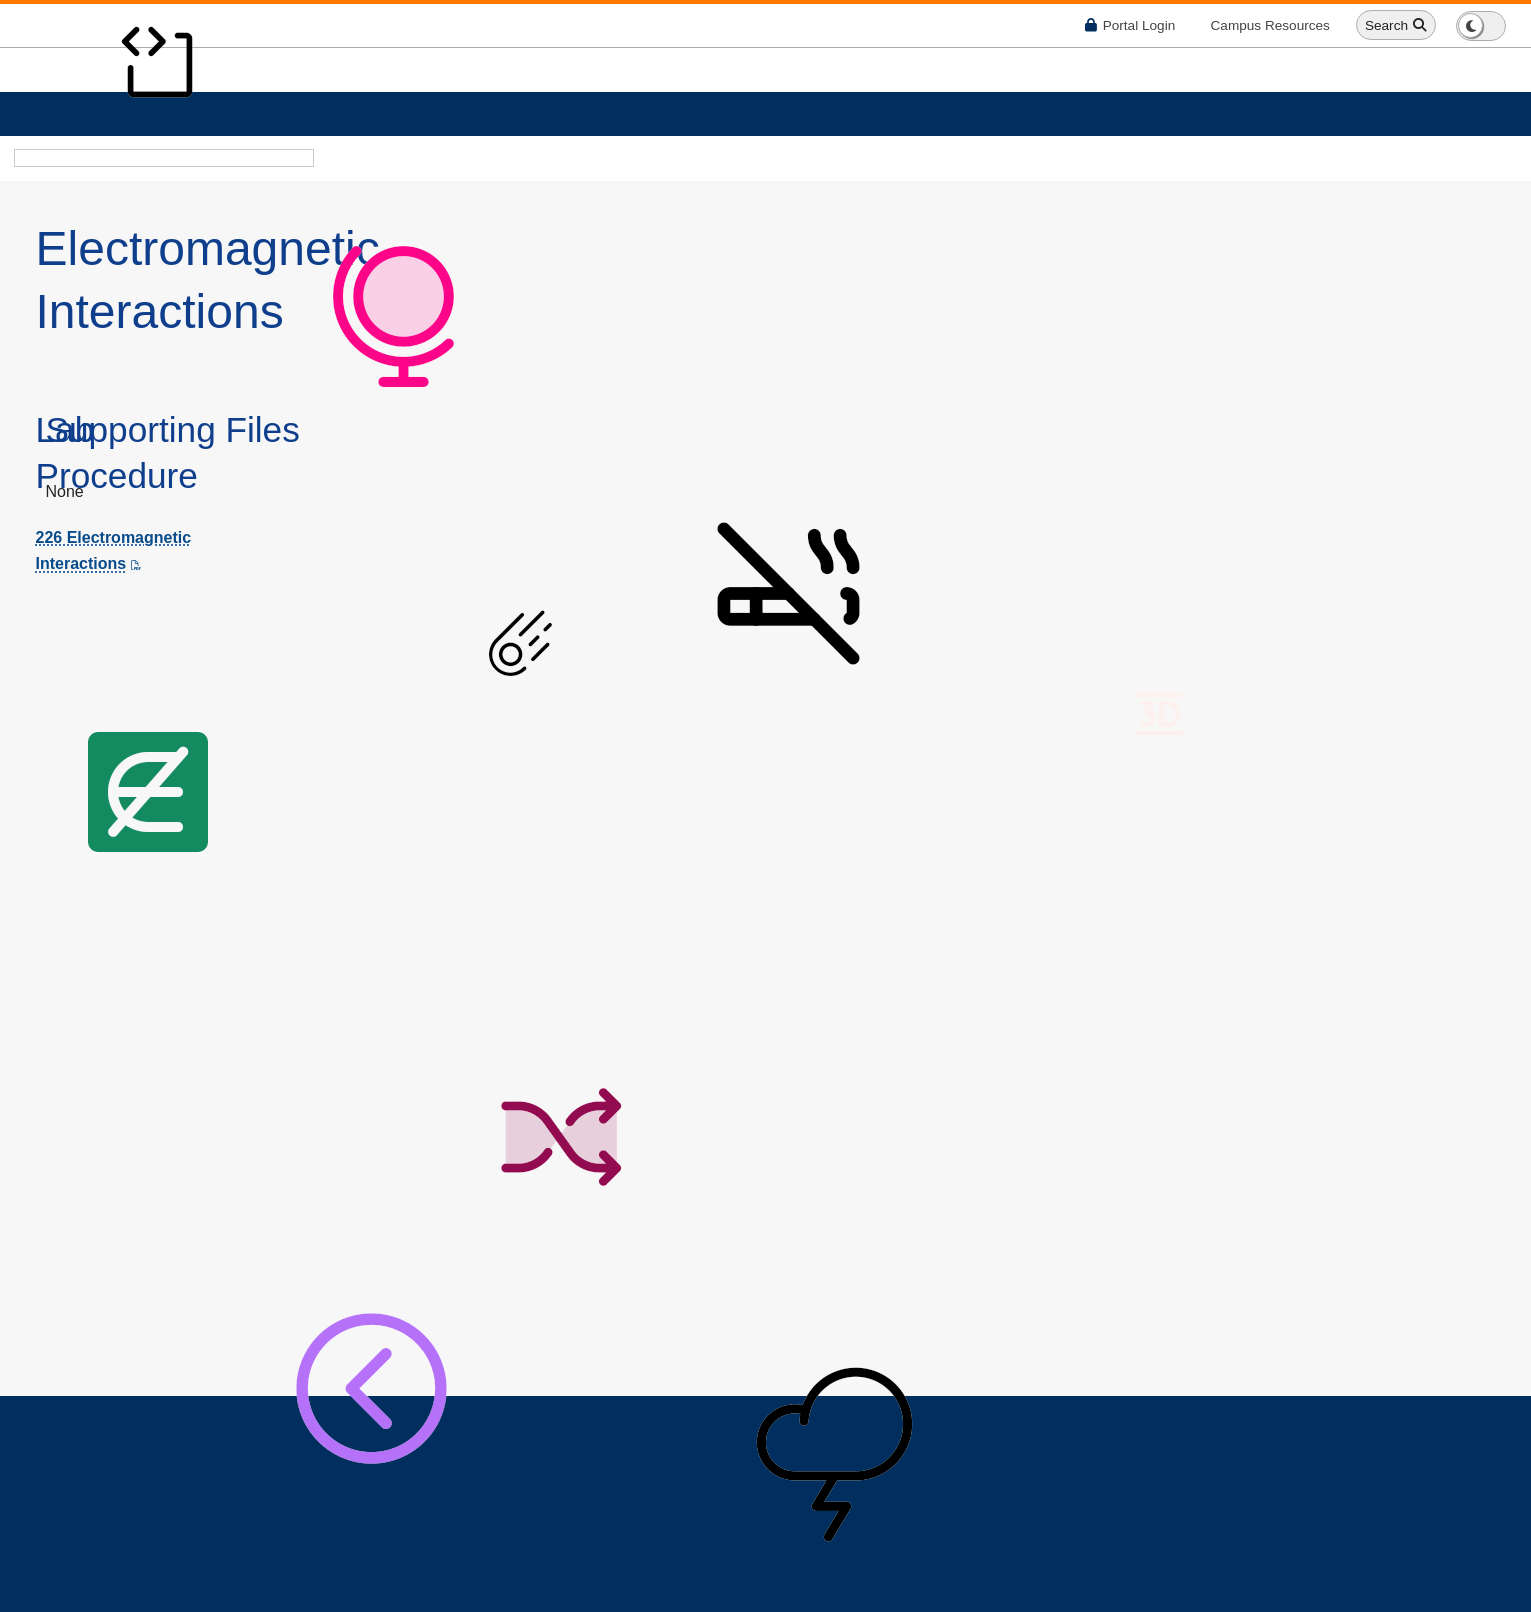 The image size is (1531, 1612). I want to click on access global or international settings, so click(398, 311).